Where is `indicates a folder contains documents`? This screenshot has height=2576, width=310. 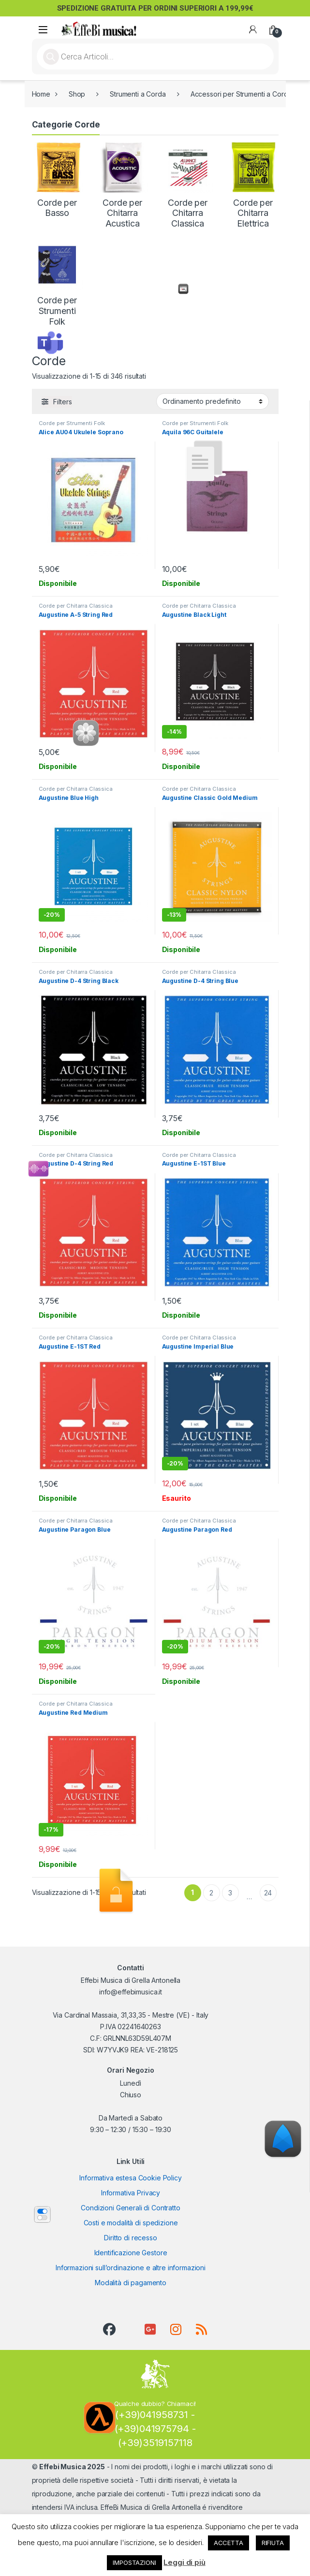 indicates a folder contains documents is located at coordinates (204, 461).